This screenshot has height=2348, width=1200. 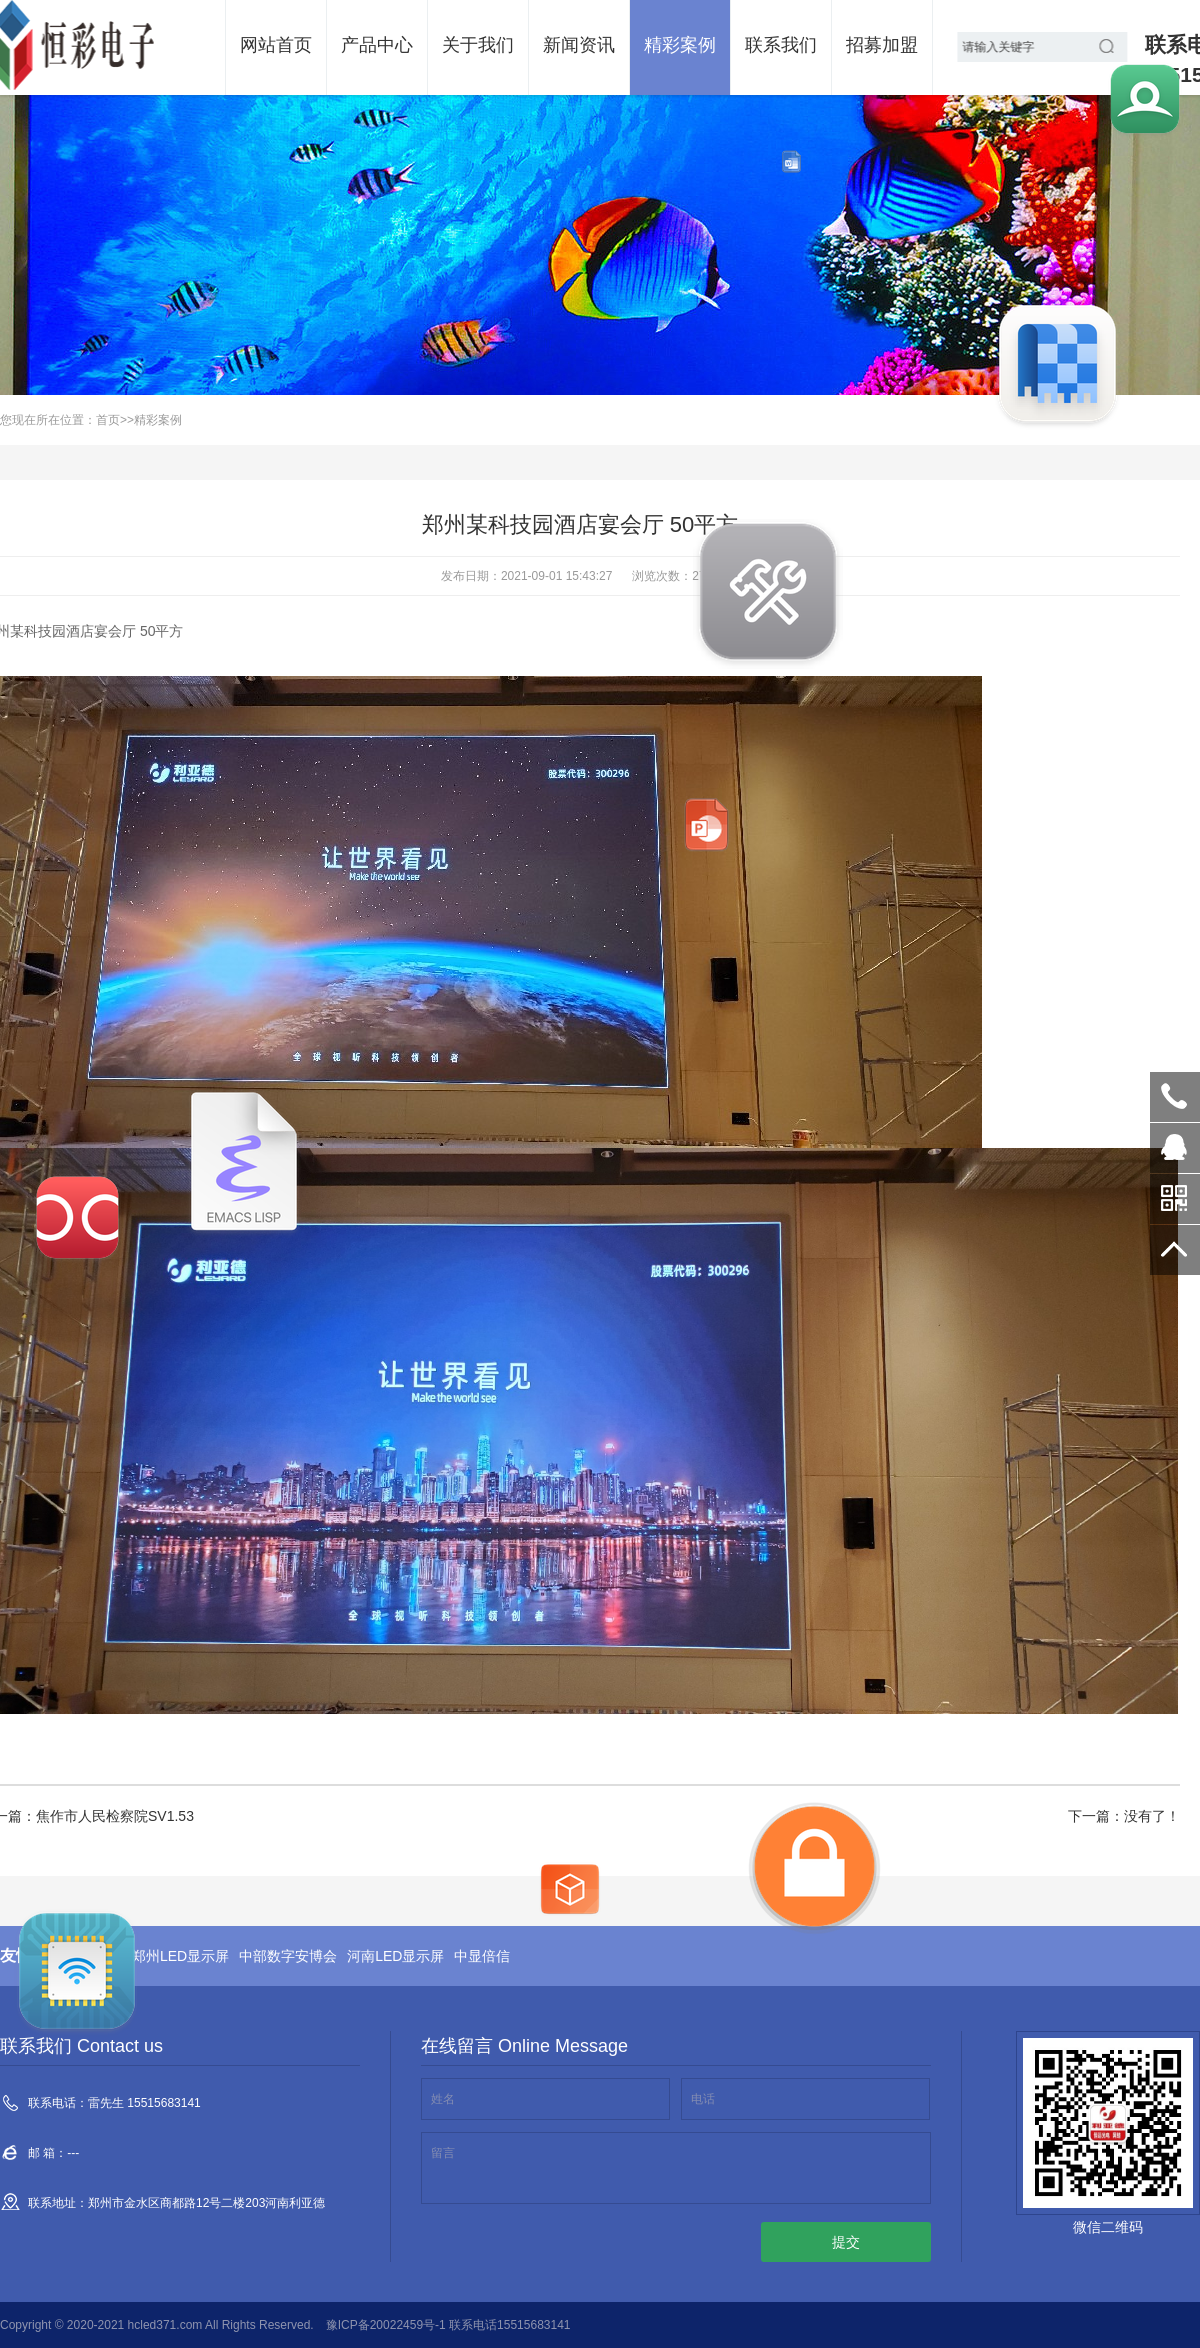 What do you see at coordinates (791, 161) in the screenshot?
I see `open a microsoft word document` at bounding box center [791, 161].